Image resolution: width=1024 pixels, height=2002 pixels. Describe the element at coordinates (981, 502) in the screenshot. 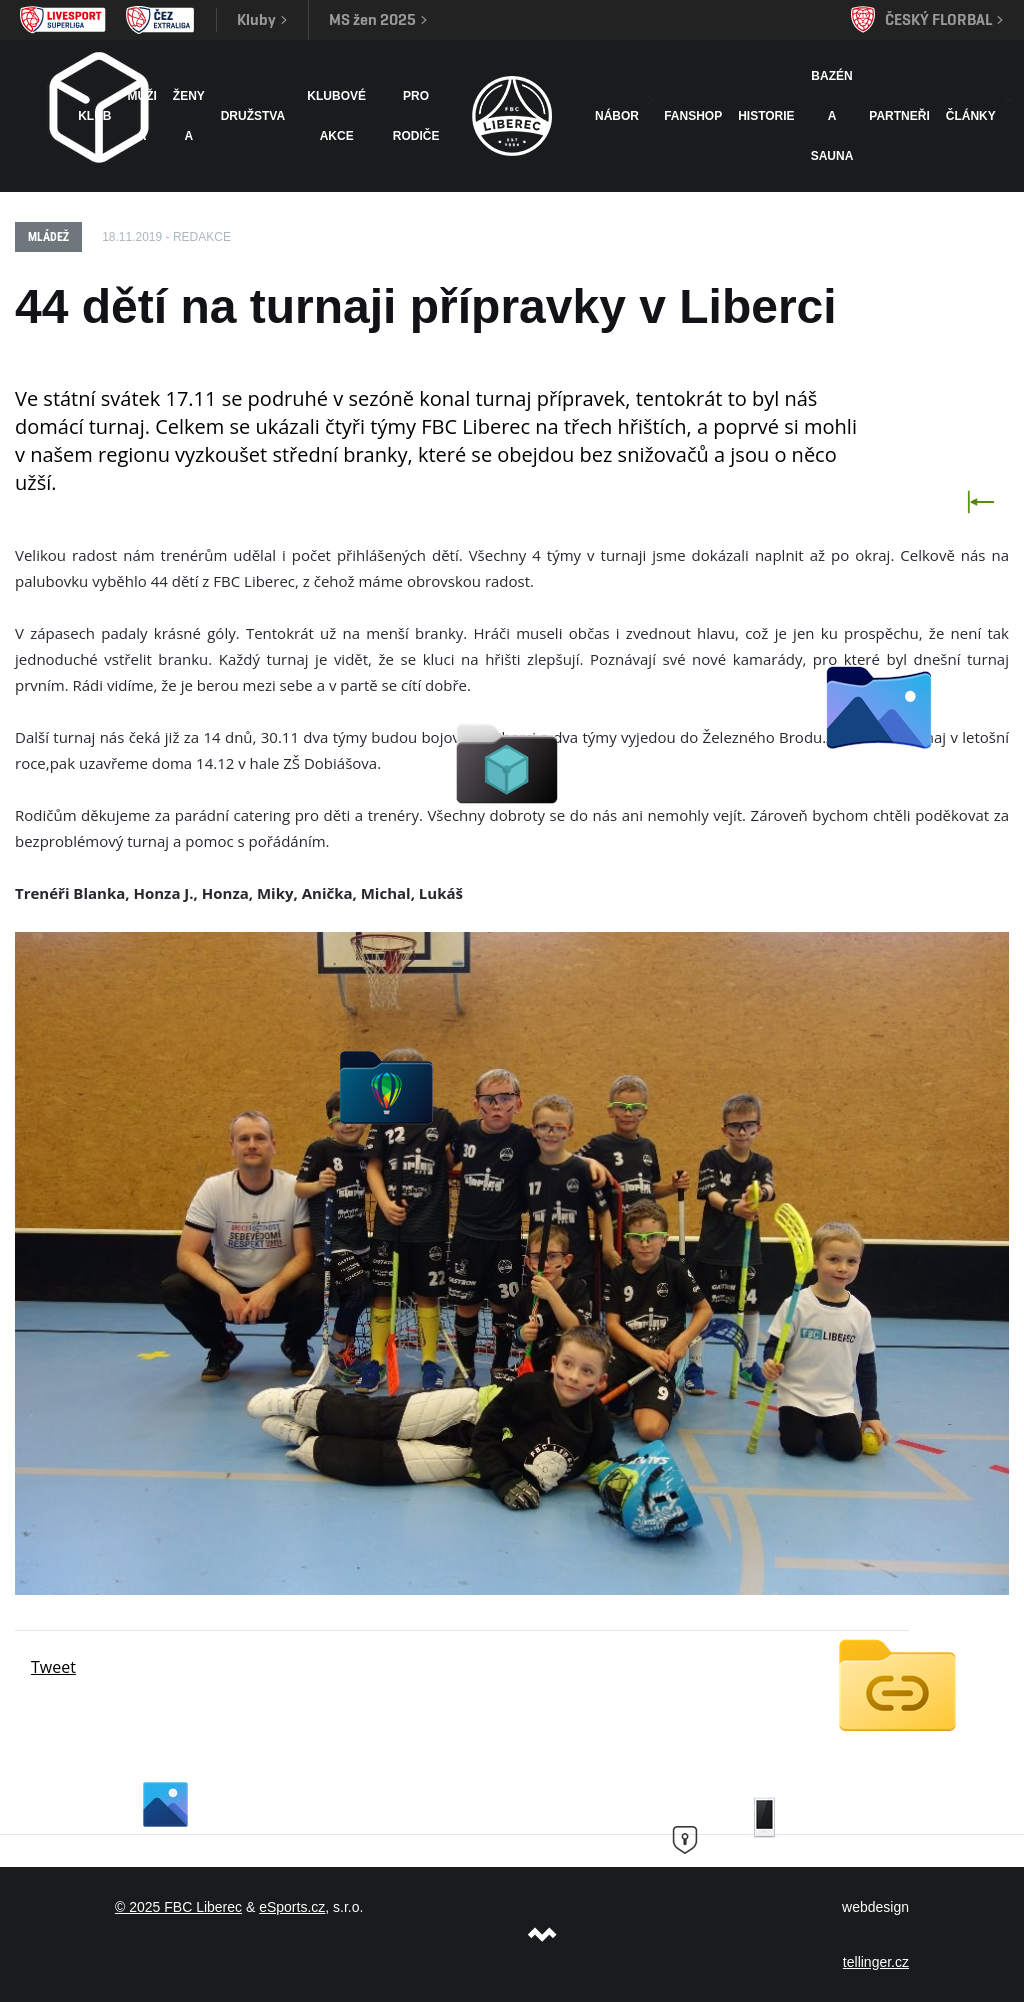

I see `go to the first item in a list or sequence` at that location.